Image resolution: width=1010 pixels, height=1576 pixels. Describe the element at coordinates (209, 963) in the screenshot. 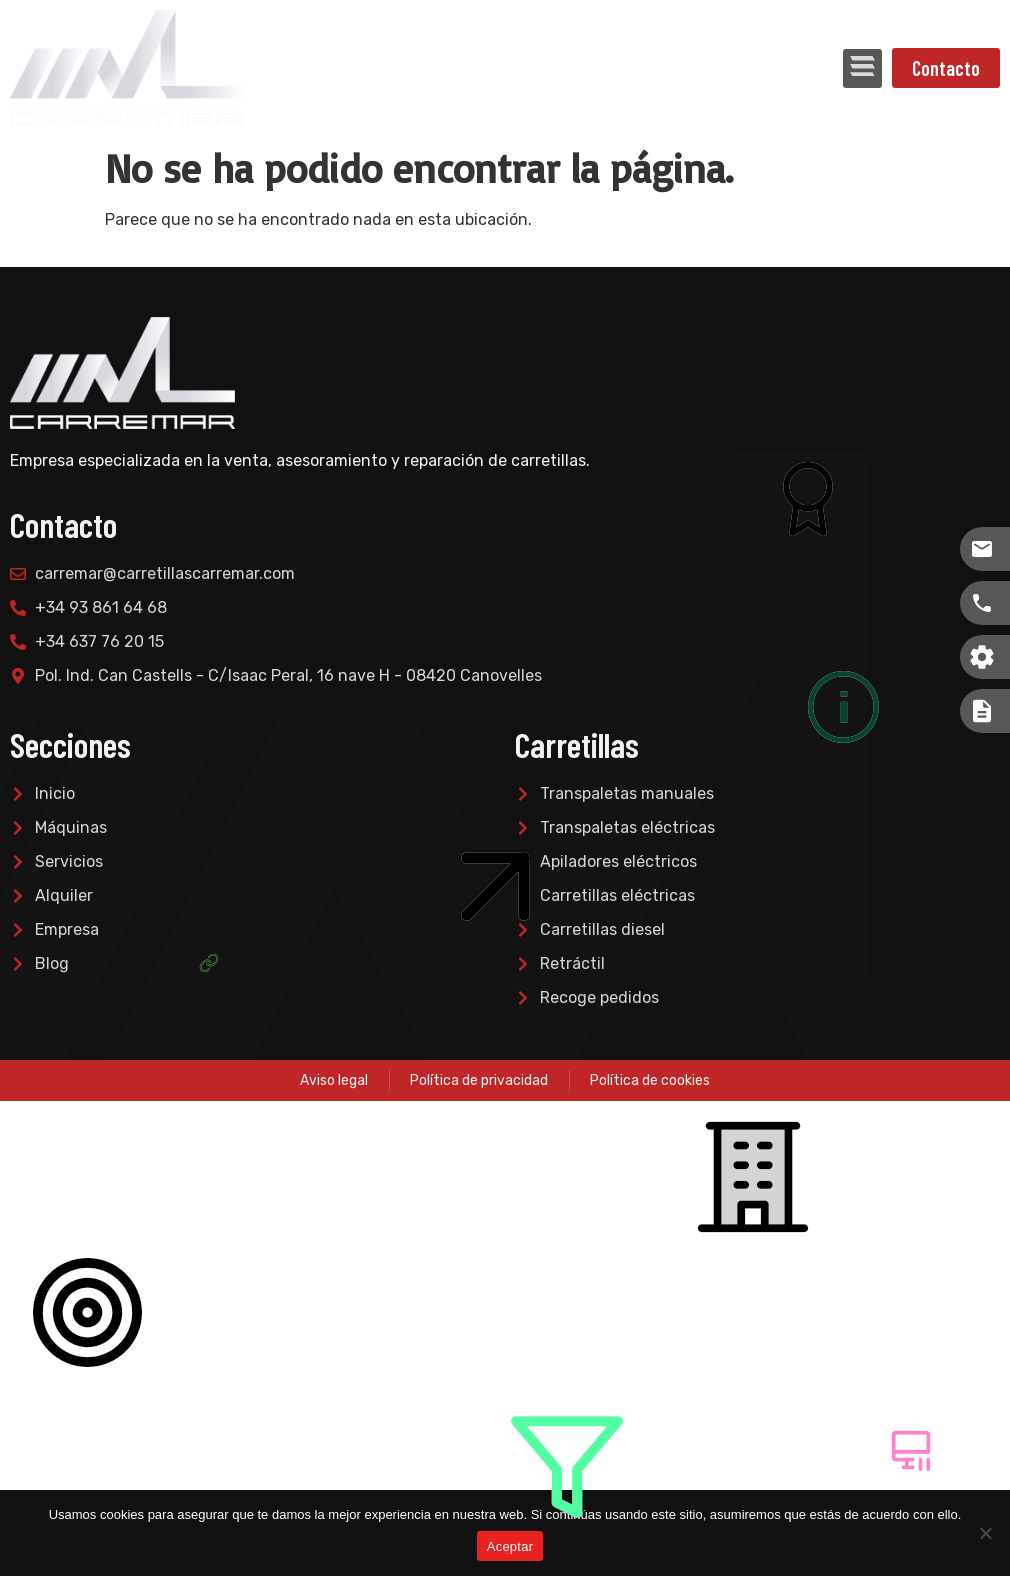

I see `copy or share a link` at that location.